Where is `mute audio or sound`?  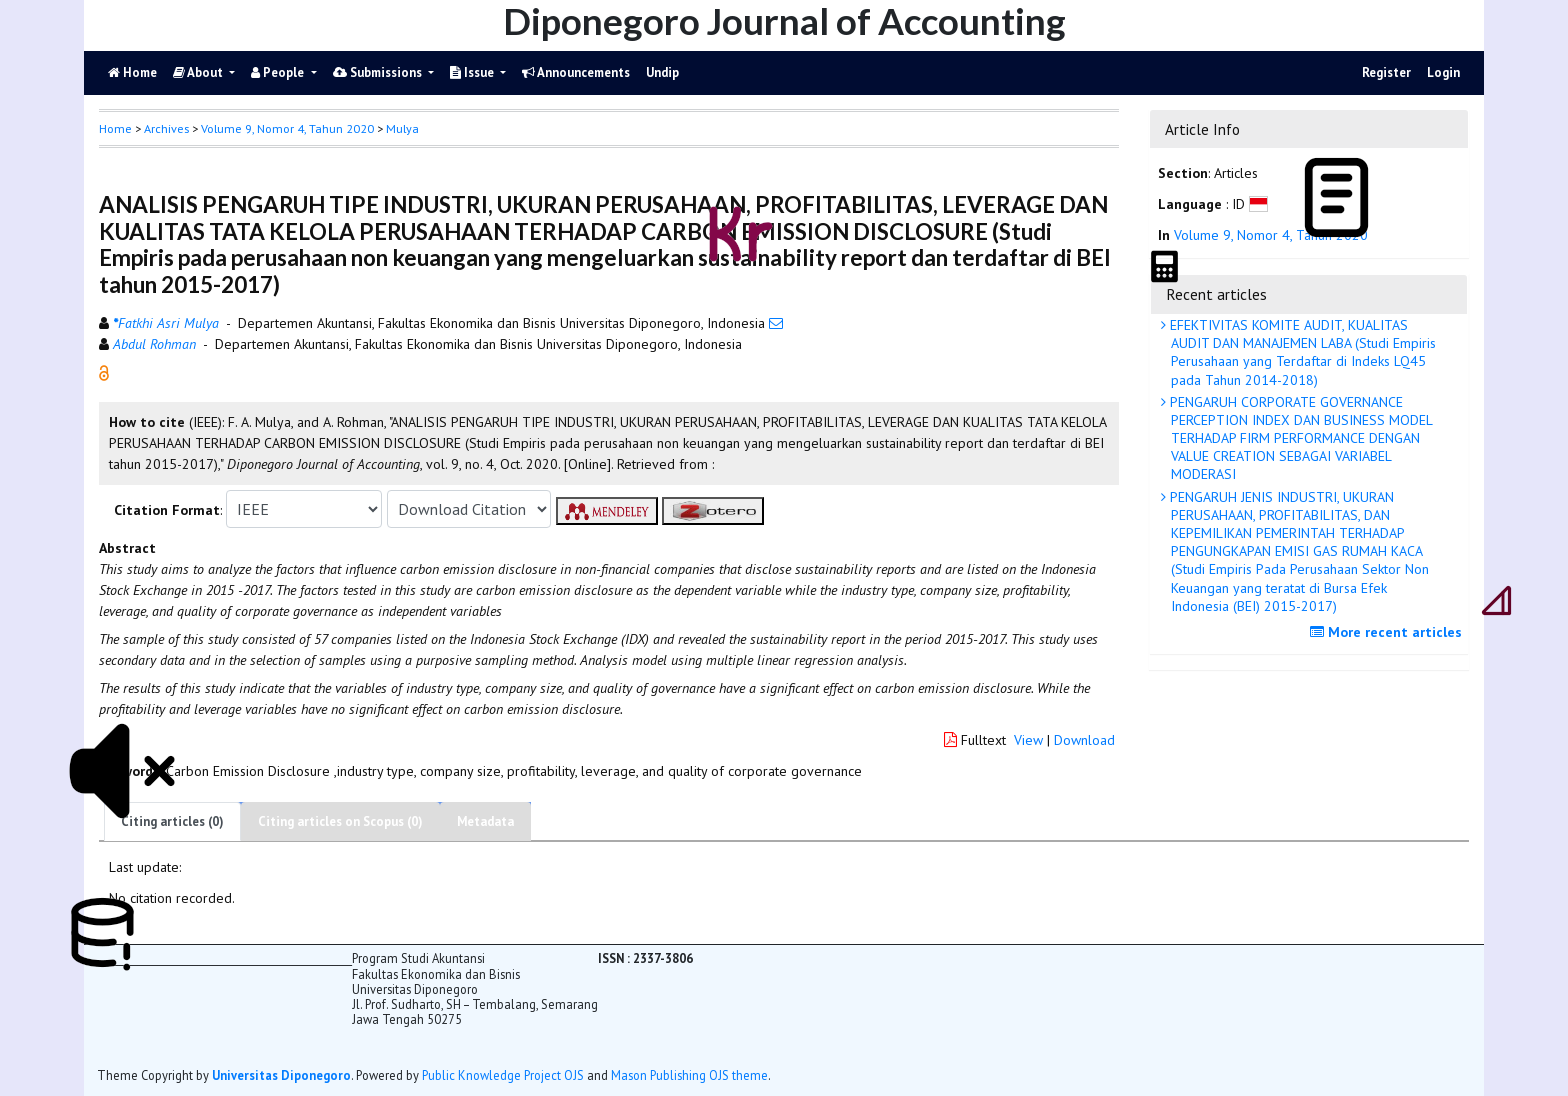 mute audio or sound is located at coordinates (122, 771).